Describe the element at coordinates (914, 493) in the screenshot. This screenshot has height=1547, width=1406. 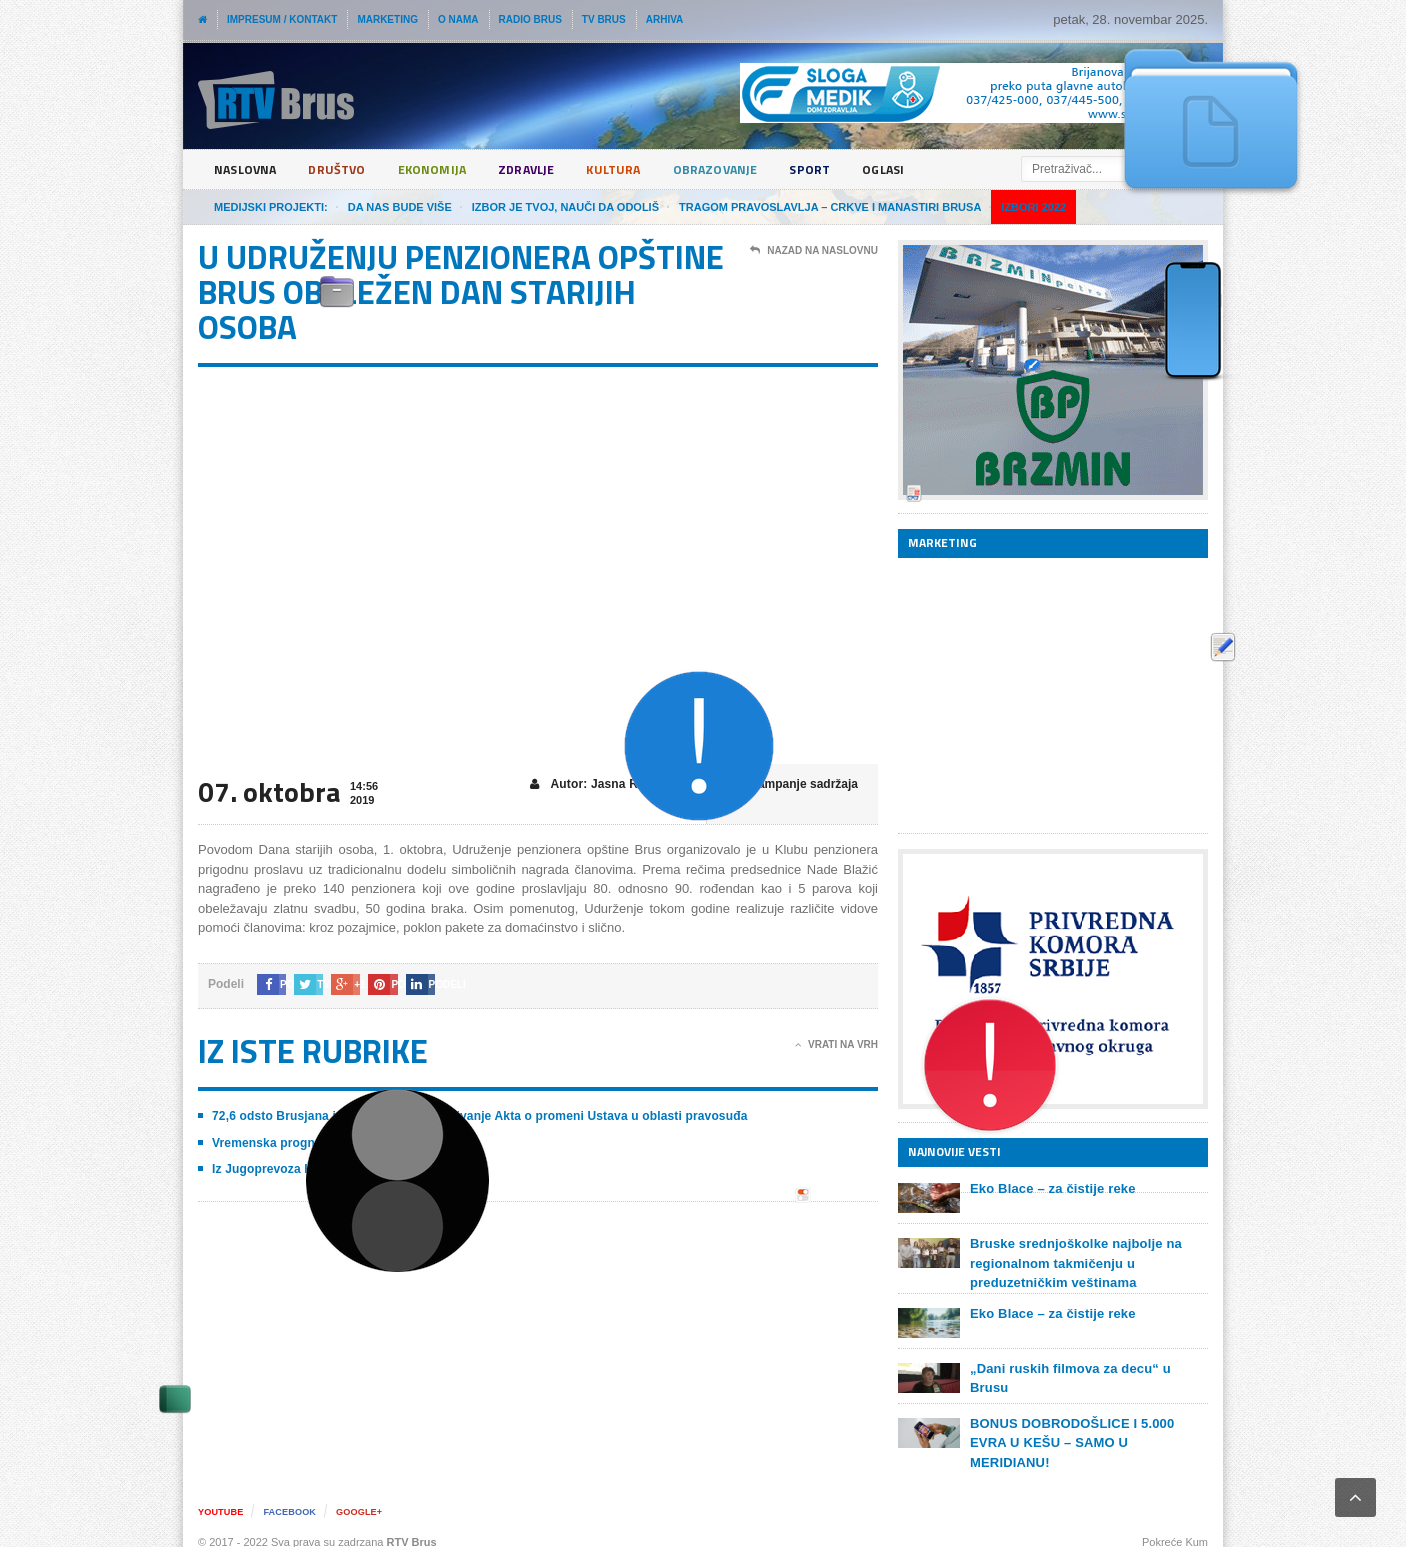
I see `open evince document viewer` at that location.